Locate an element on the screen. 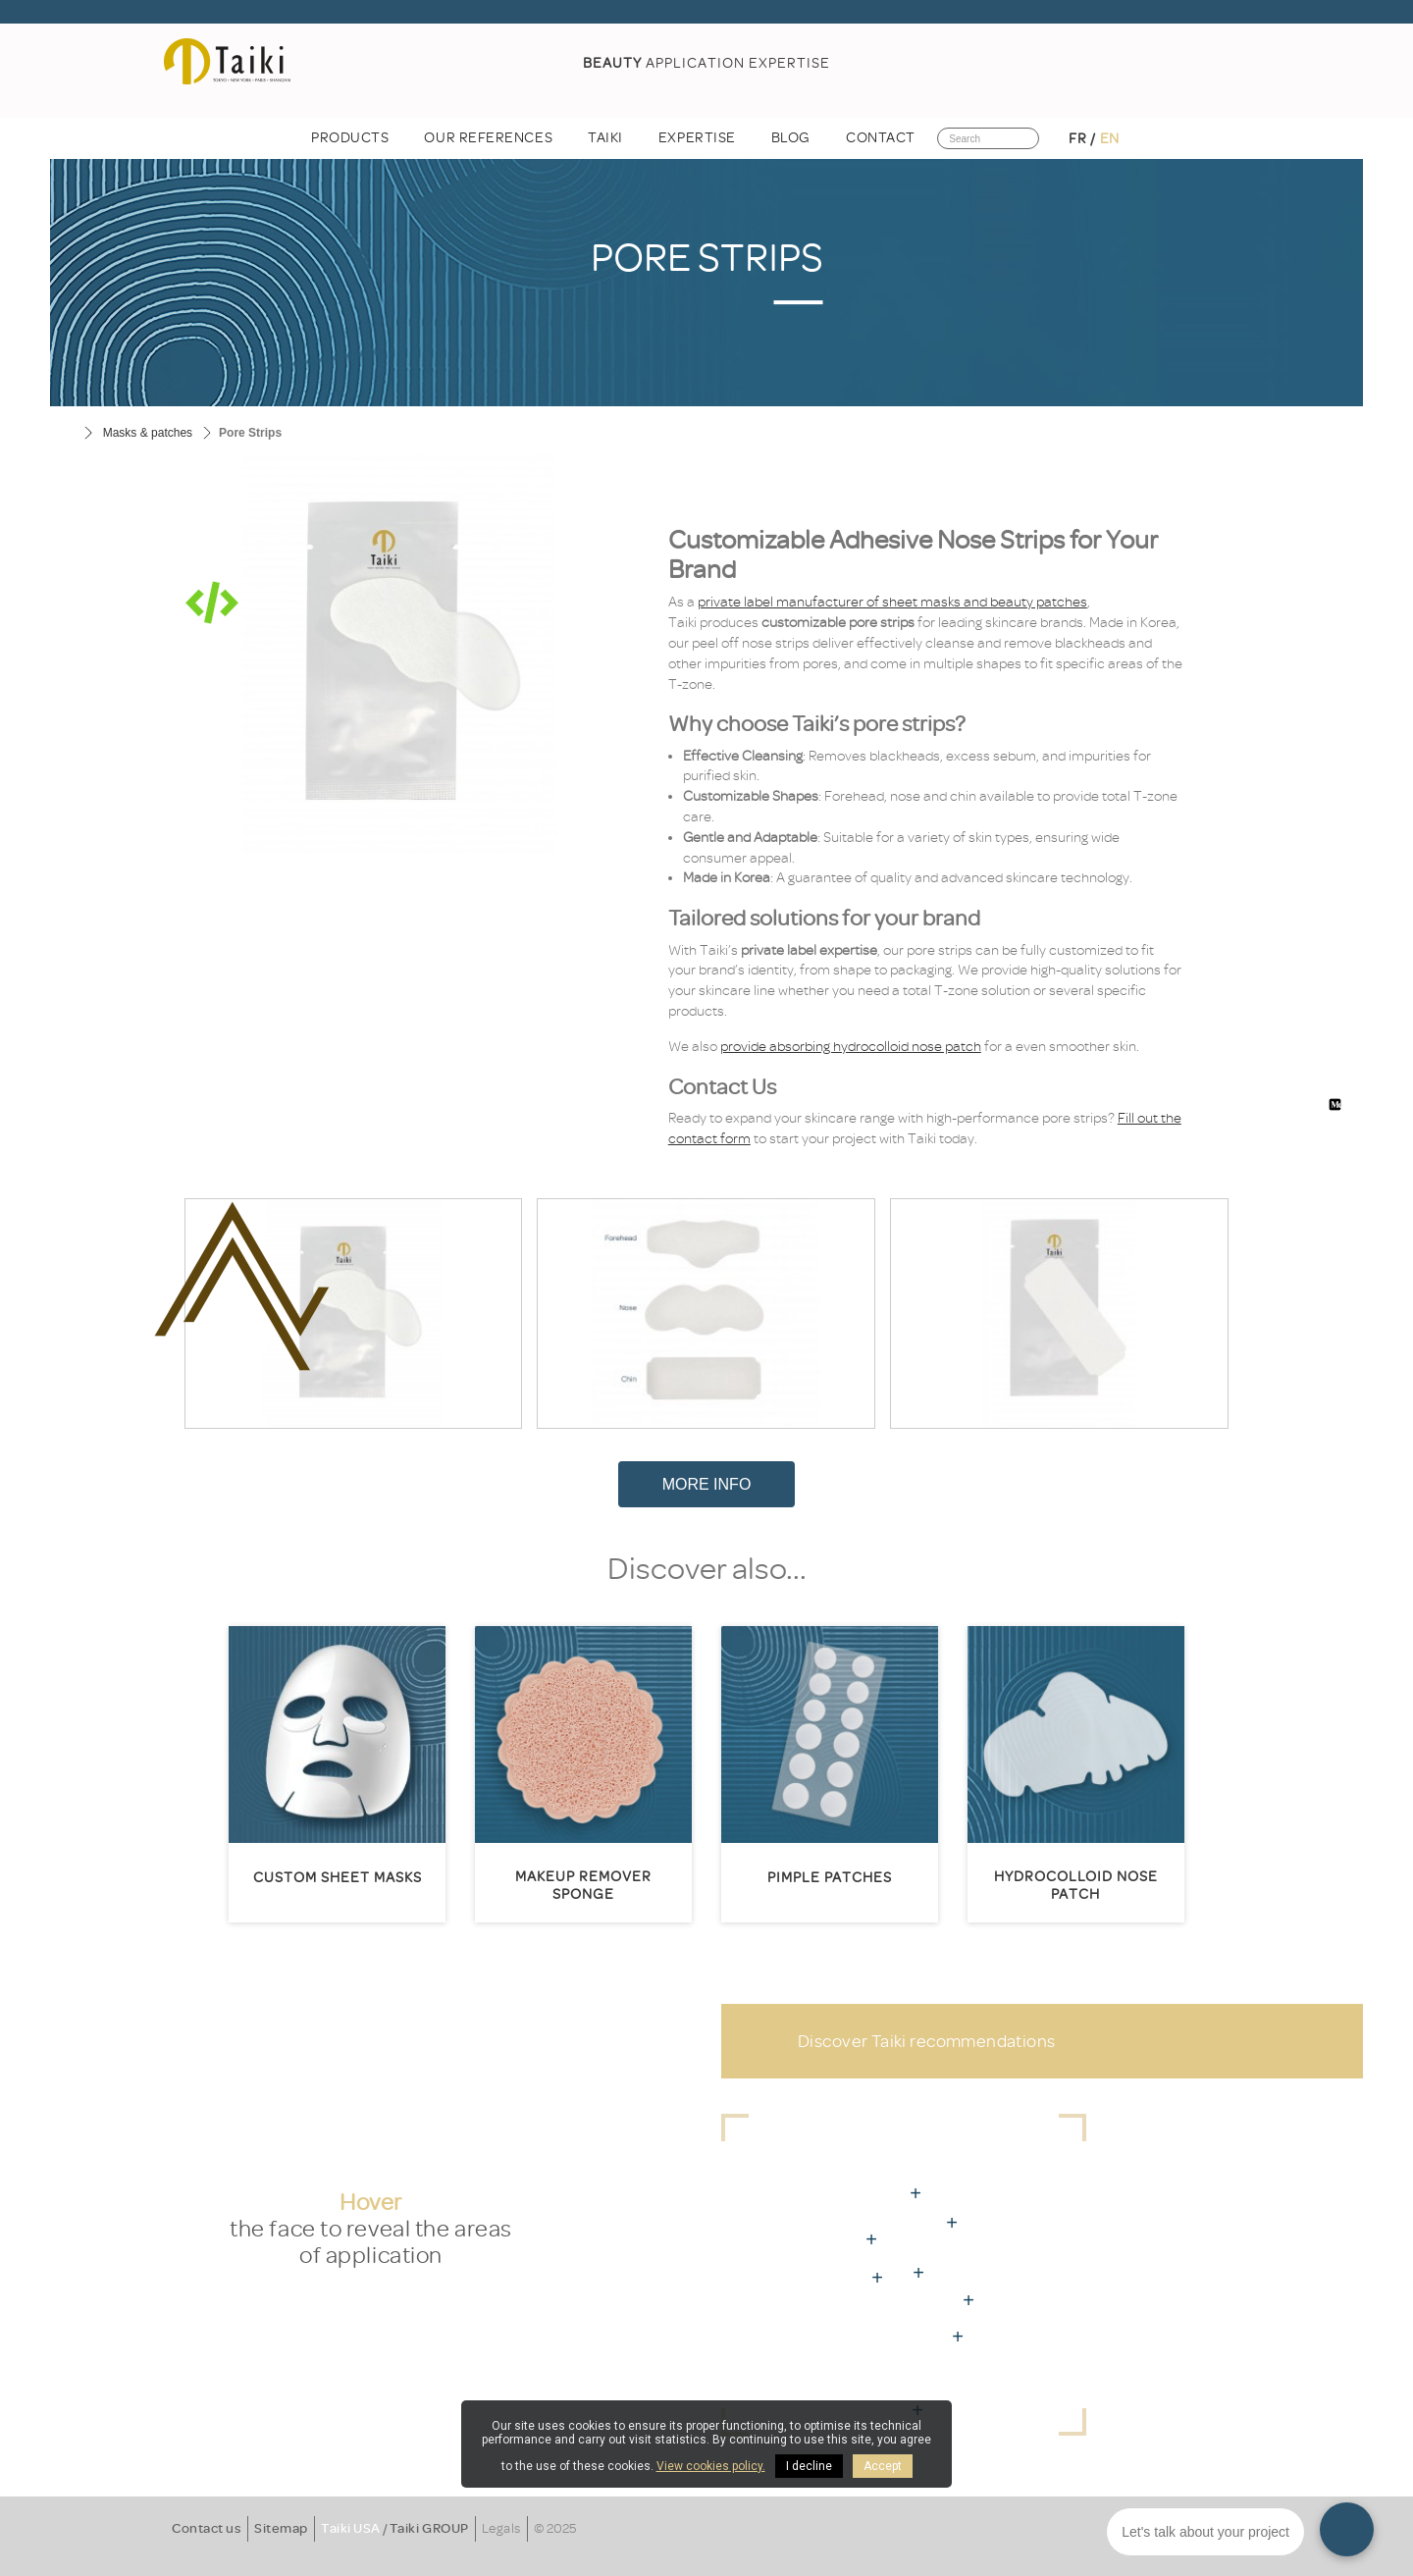 This screenshot has width=1413, height=2576. devbox logo - a development environment tool is located at coordinates (212, 603).